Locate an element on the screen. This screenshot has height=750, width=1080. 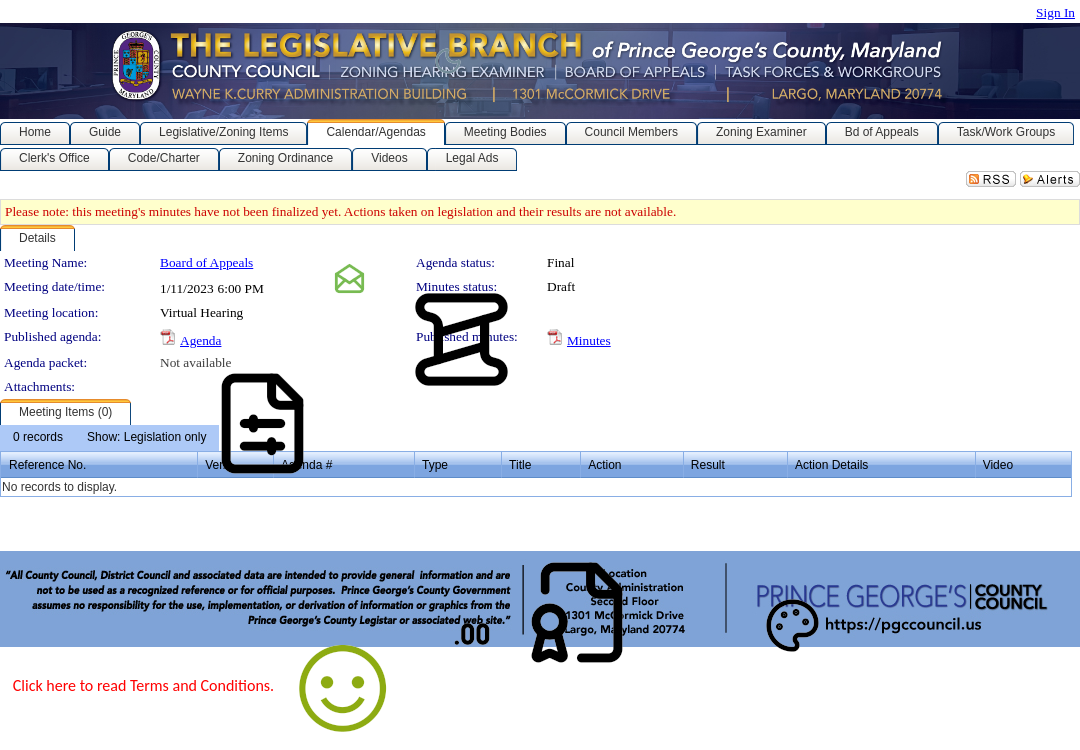
toggle decimal number formatting is located at coordinates (472, 634).